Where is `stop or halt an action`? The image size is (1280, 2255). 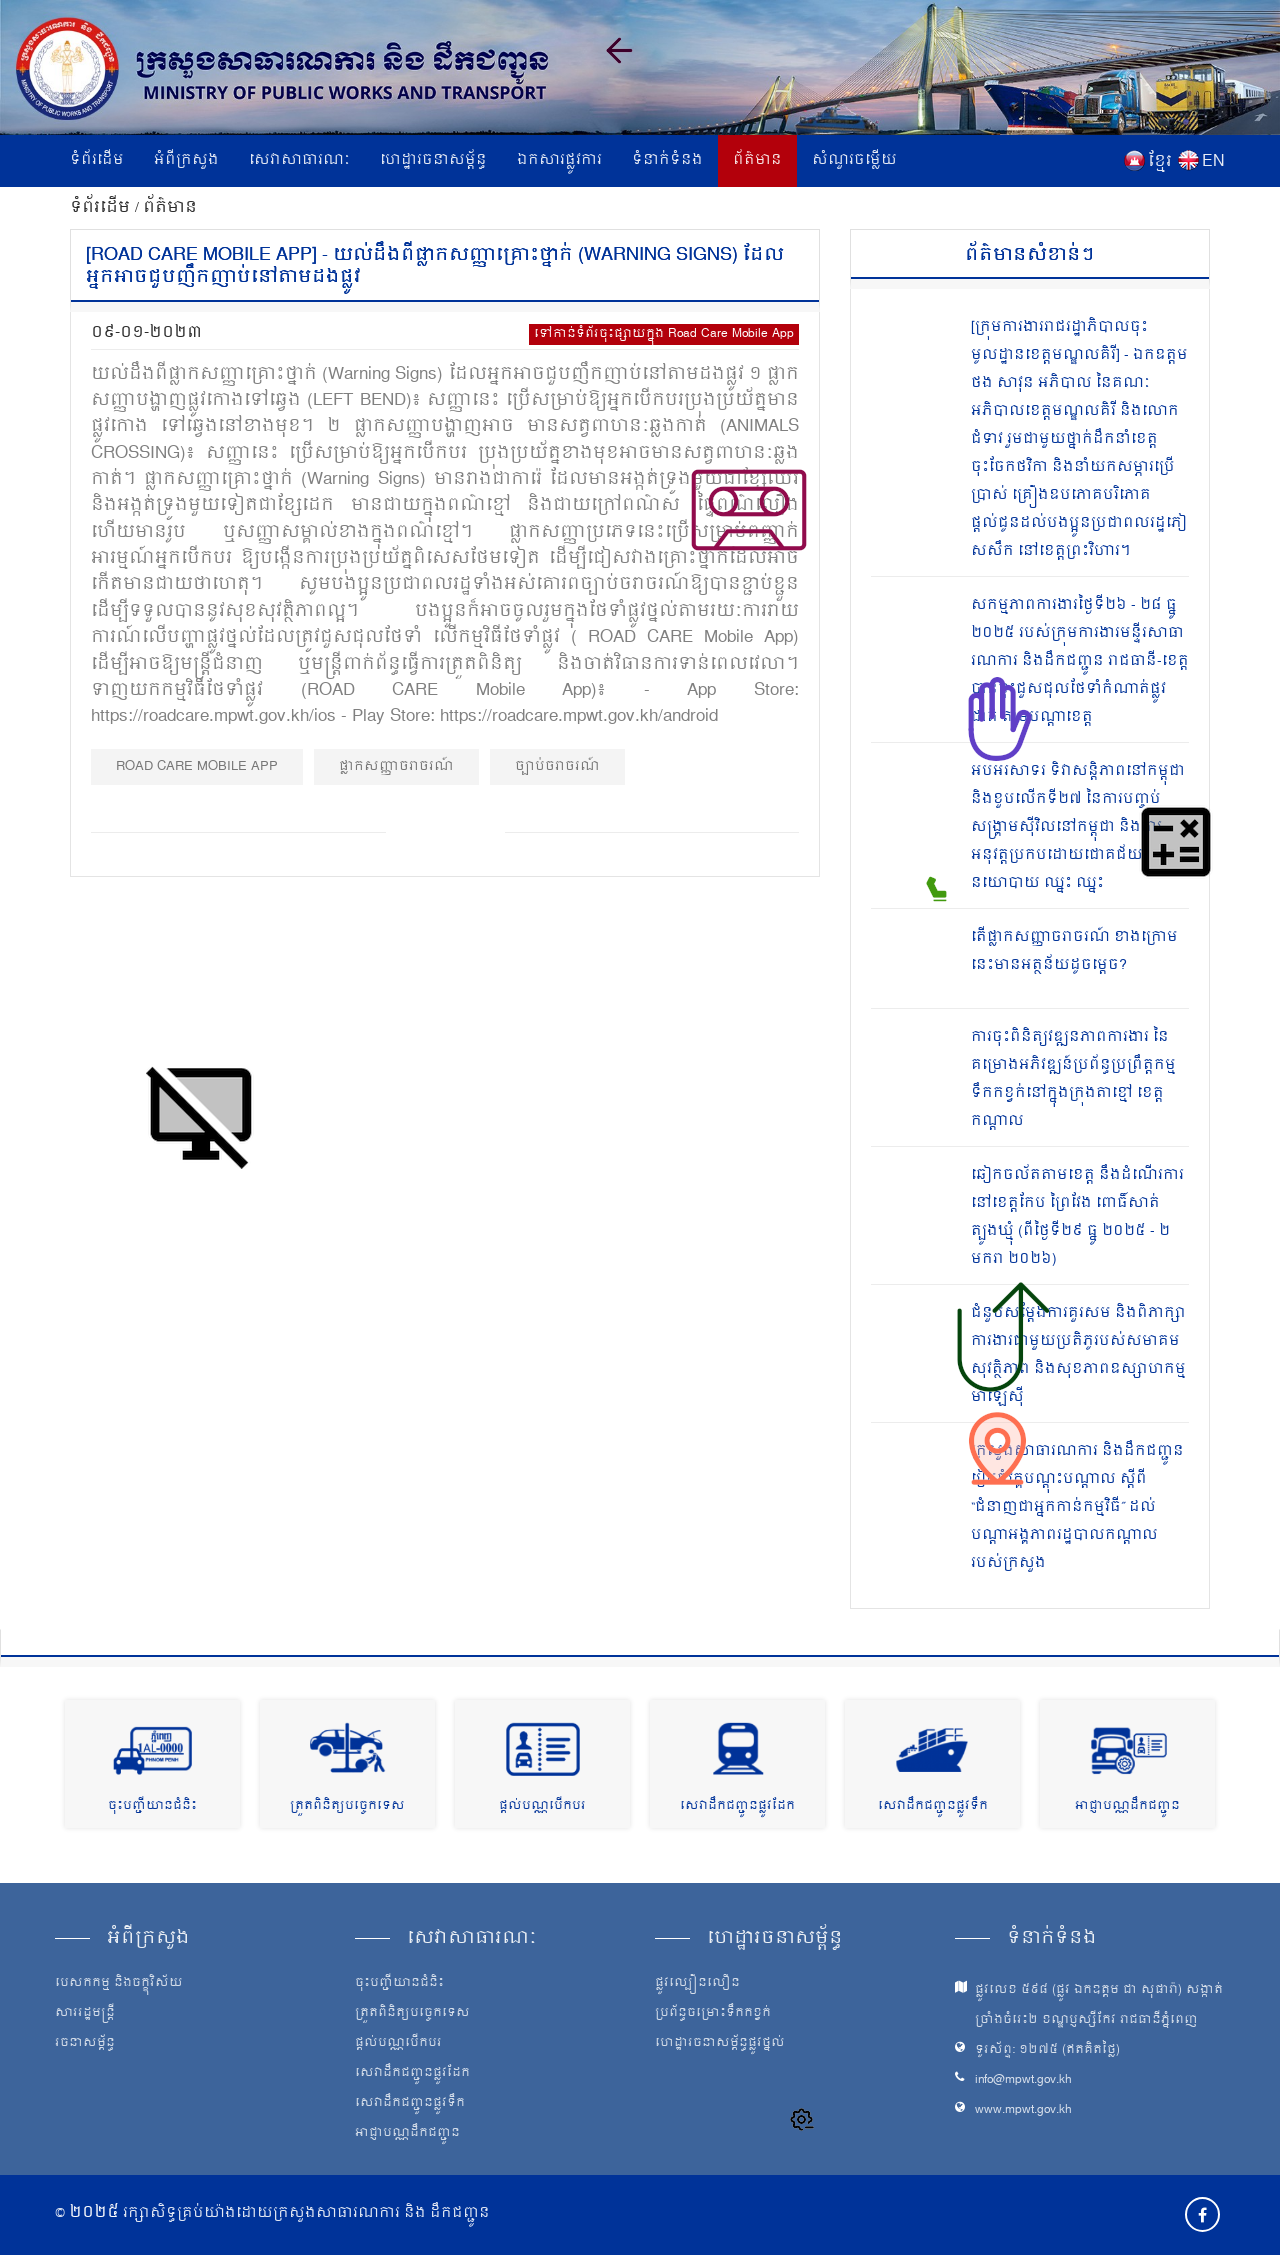
stop or halt an action is located at coordinates (1000, 719).